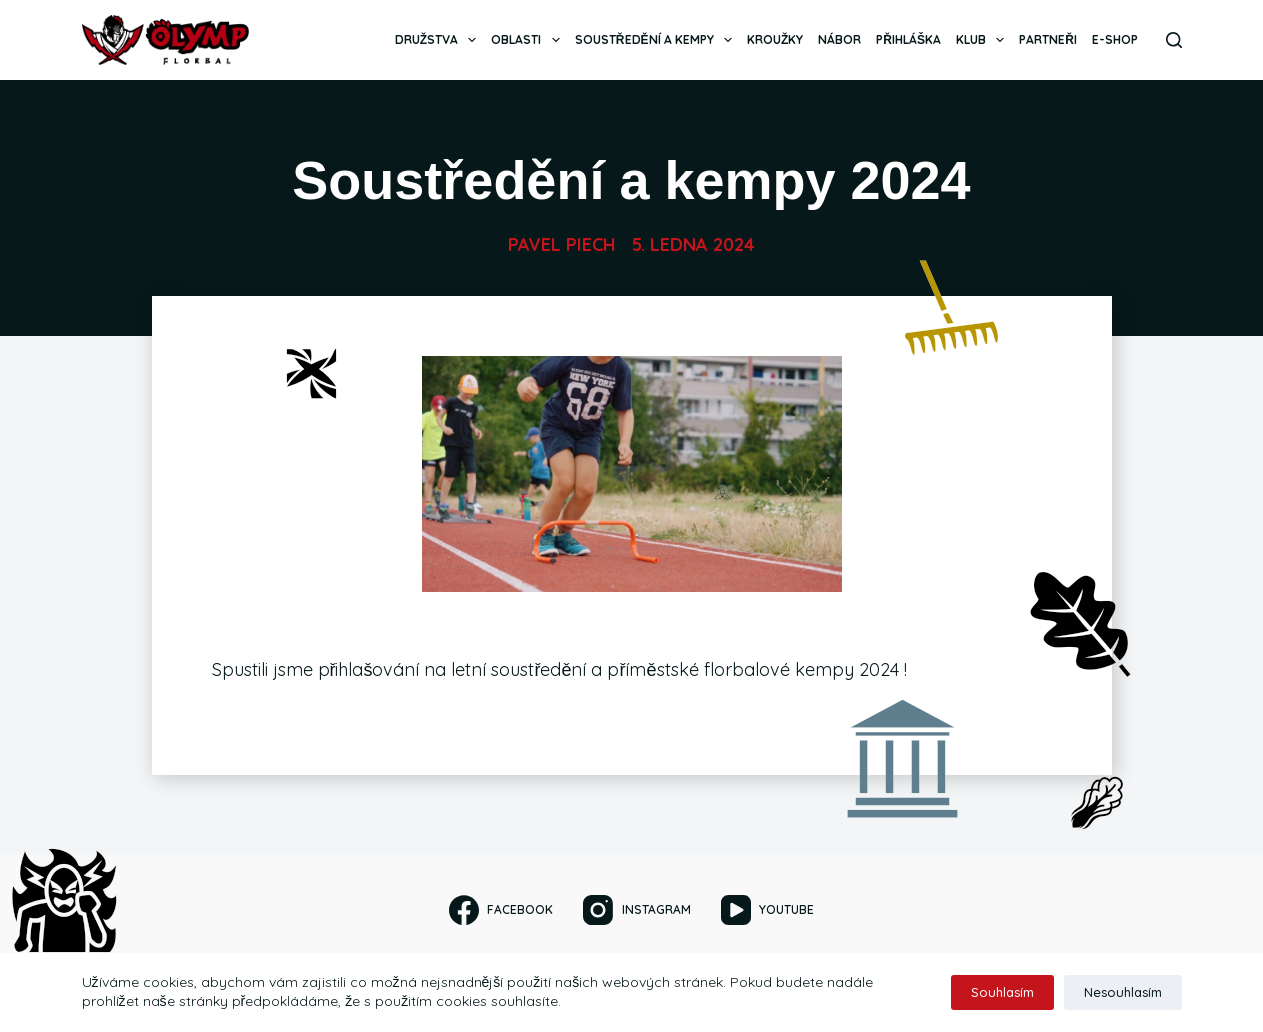  Describe the element at coordinates (64, 900) in the screenshot. I see `activate enrage ability or berserk mode` at that location.